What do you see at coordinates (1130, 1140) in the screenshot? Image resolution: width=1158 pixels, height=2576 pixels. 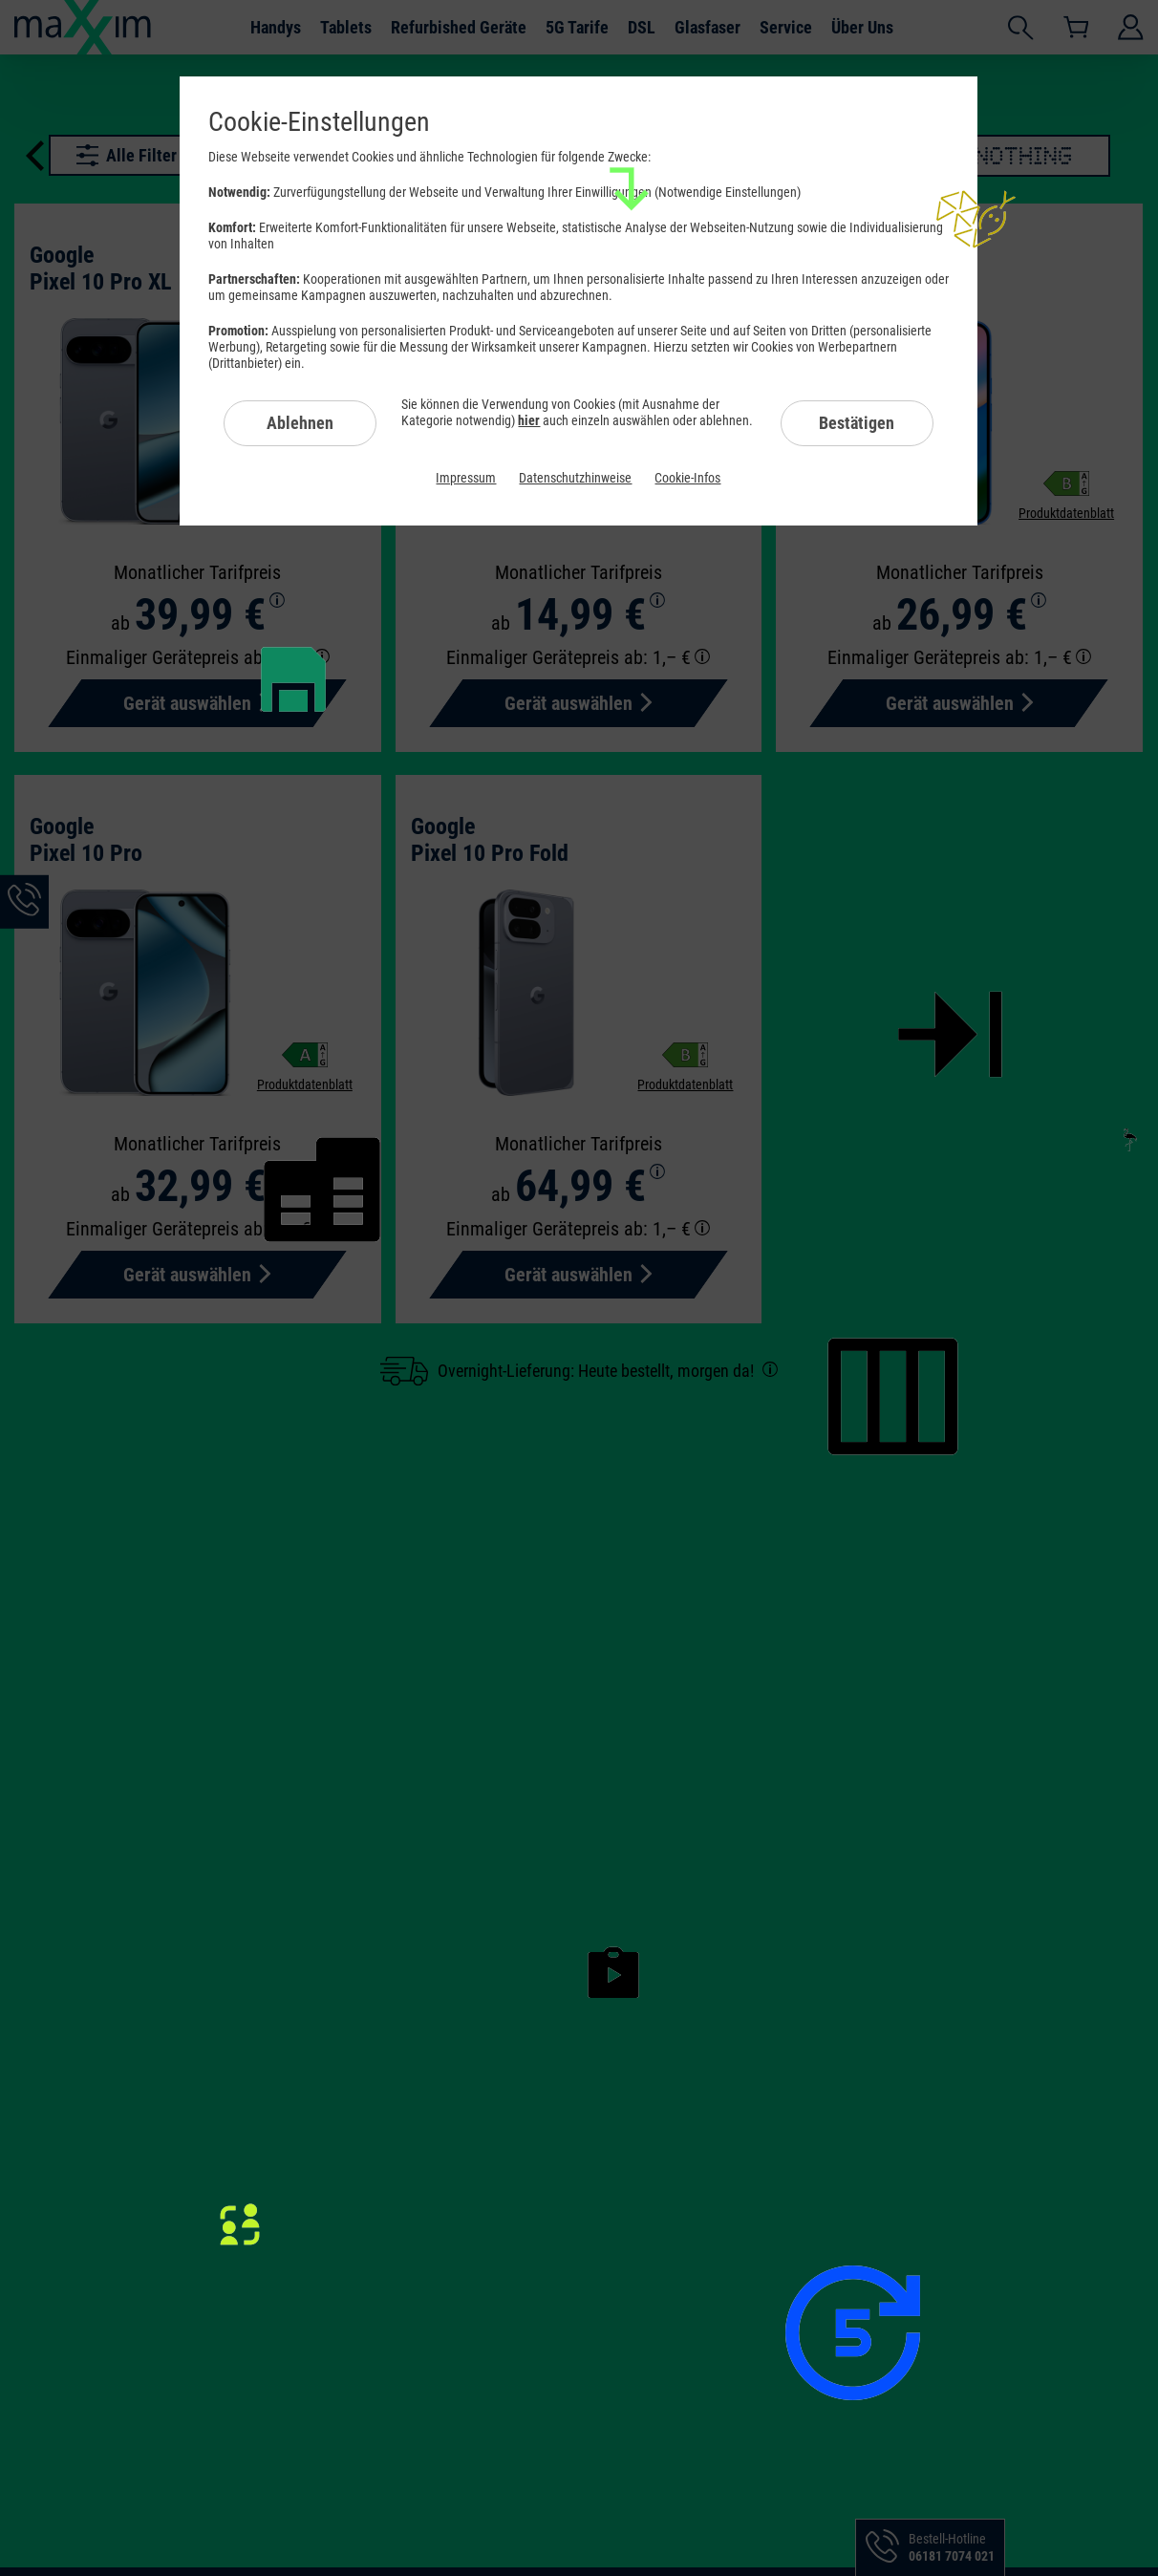 I see `Silver Airways airline logo` at bounding box center [1130, 1140].